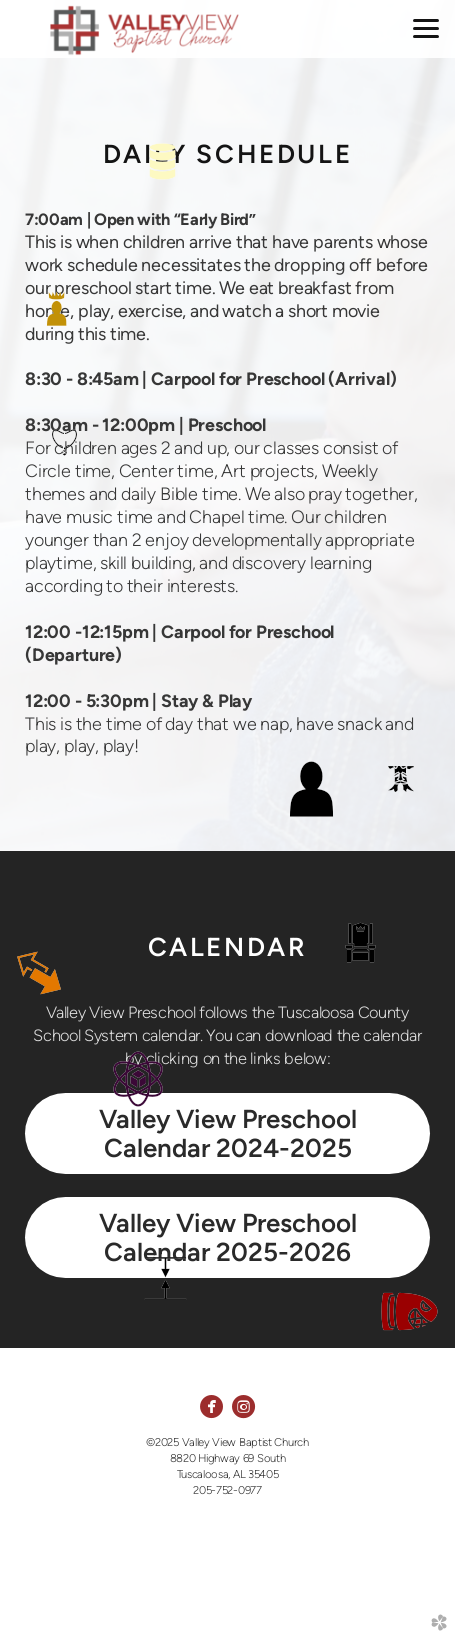  What do you see at coordinates (311, 787) in the screenshot?
I see `view your character profile` at bounding box center [311, 787].